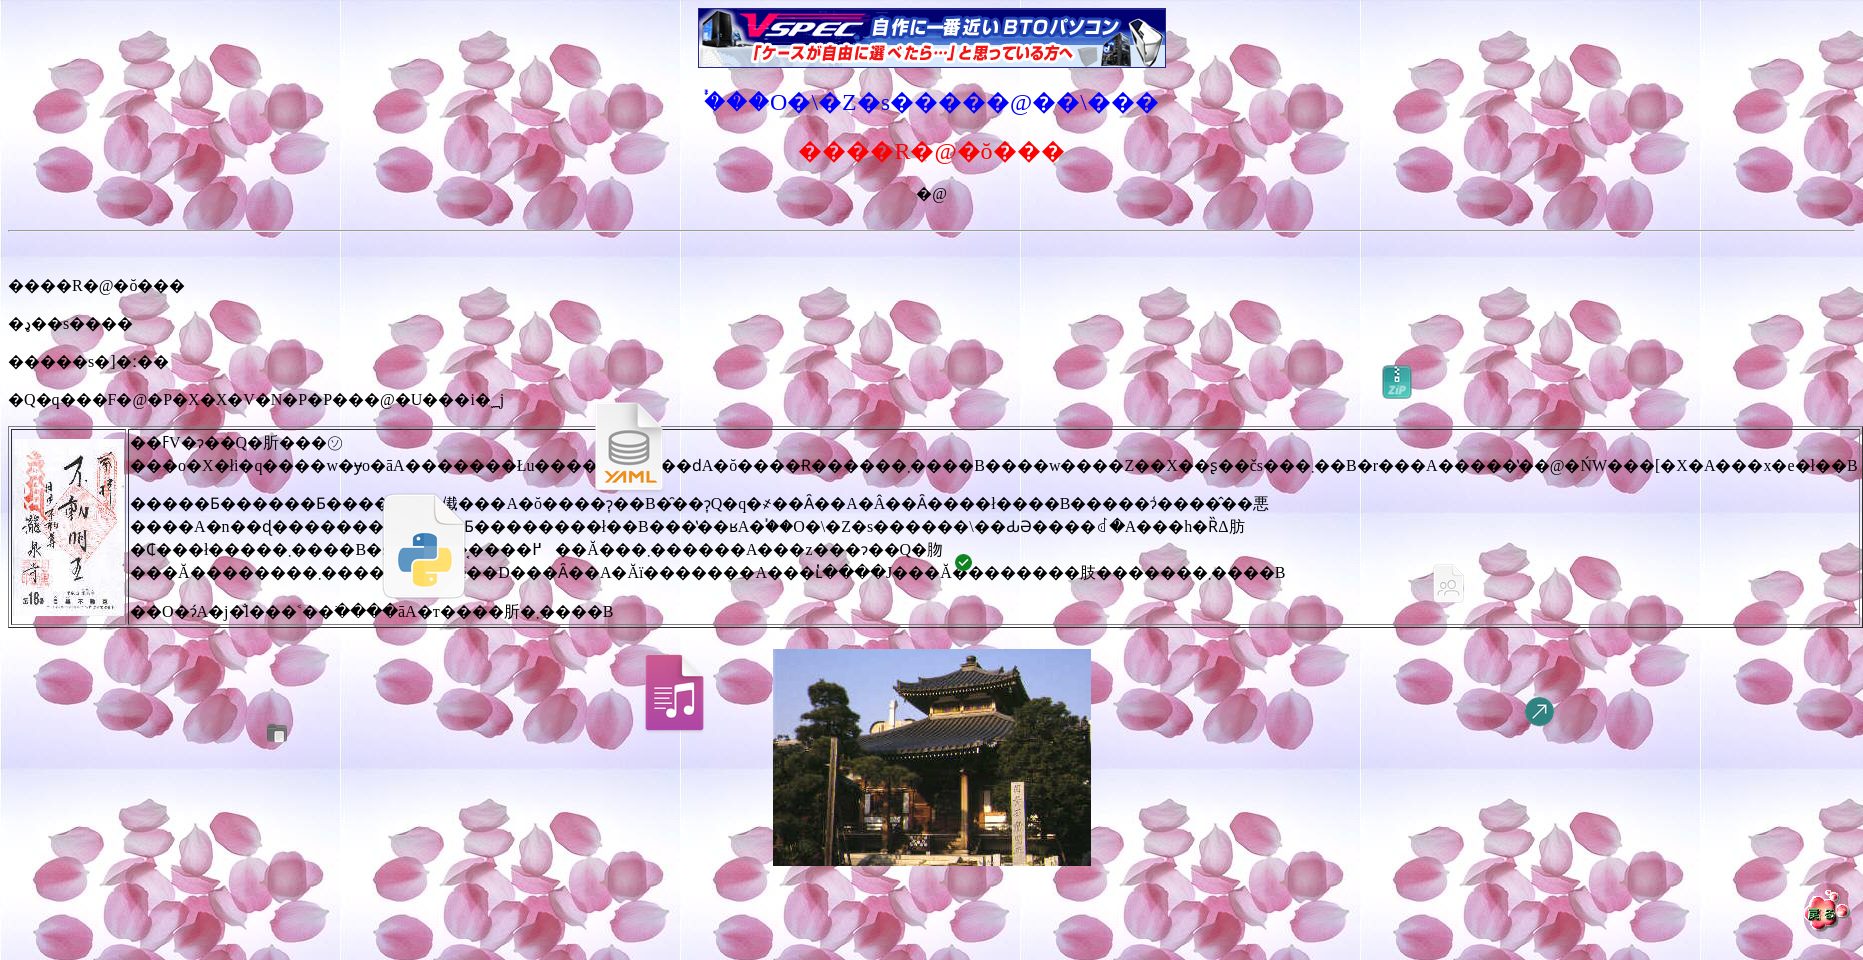 The image size is (1863, 960). Describe the element at coordinates (1539, 711) in the screenshot. I see `indicates a symbolic link or shortcut to another file` at that location.